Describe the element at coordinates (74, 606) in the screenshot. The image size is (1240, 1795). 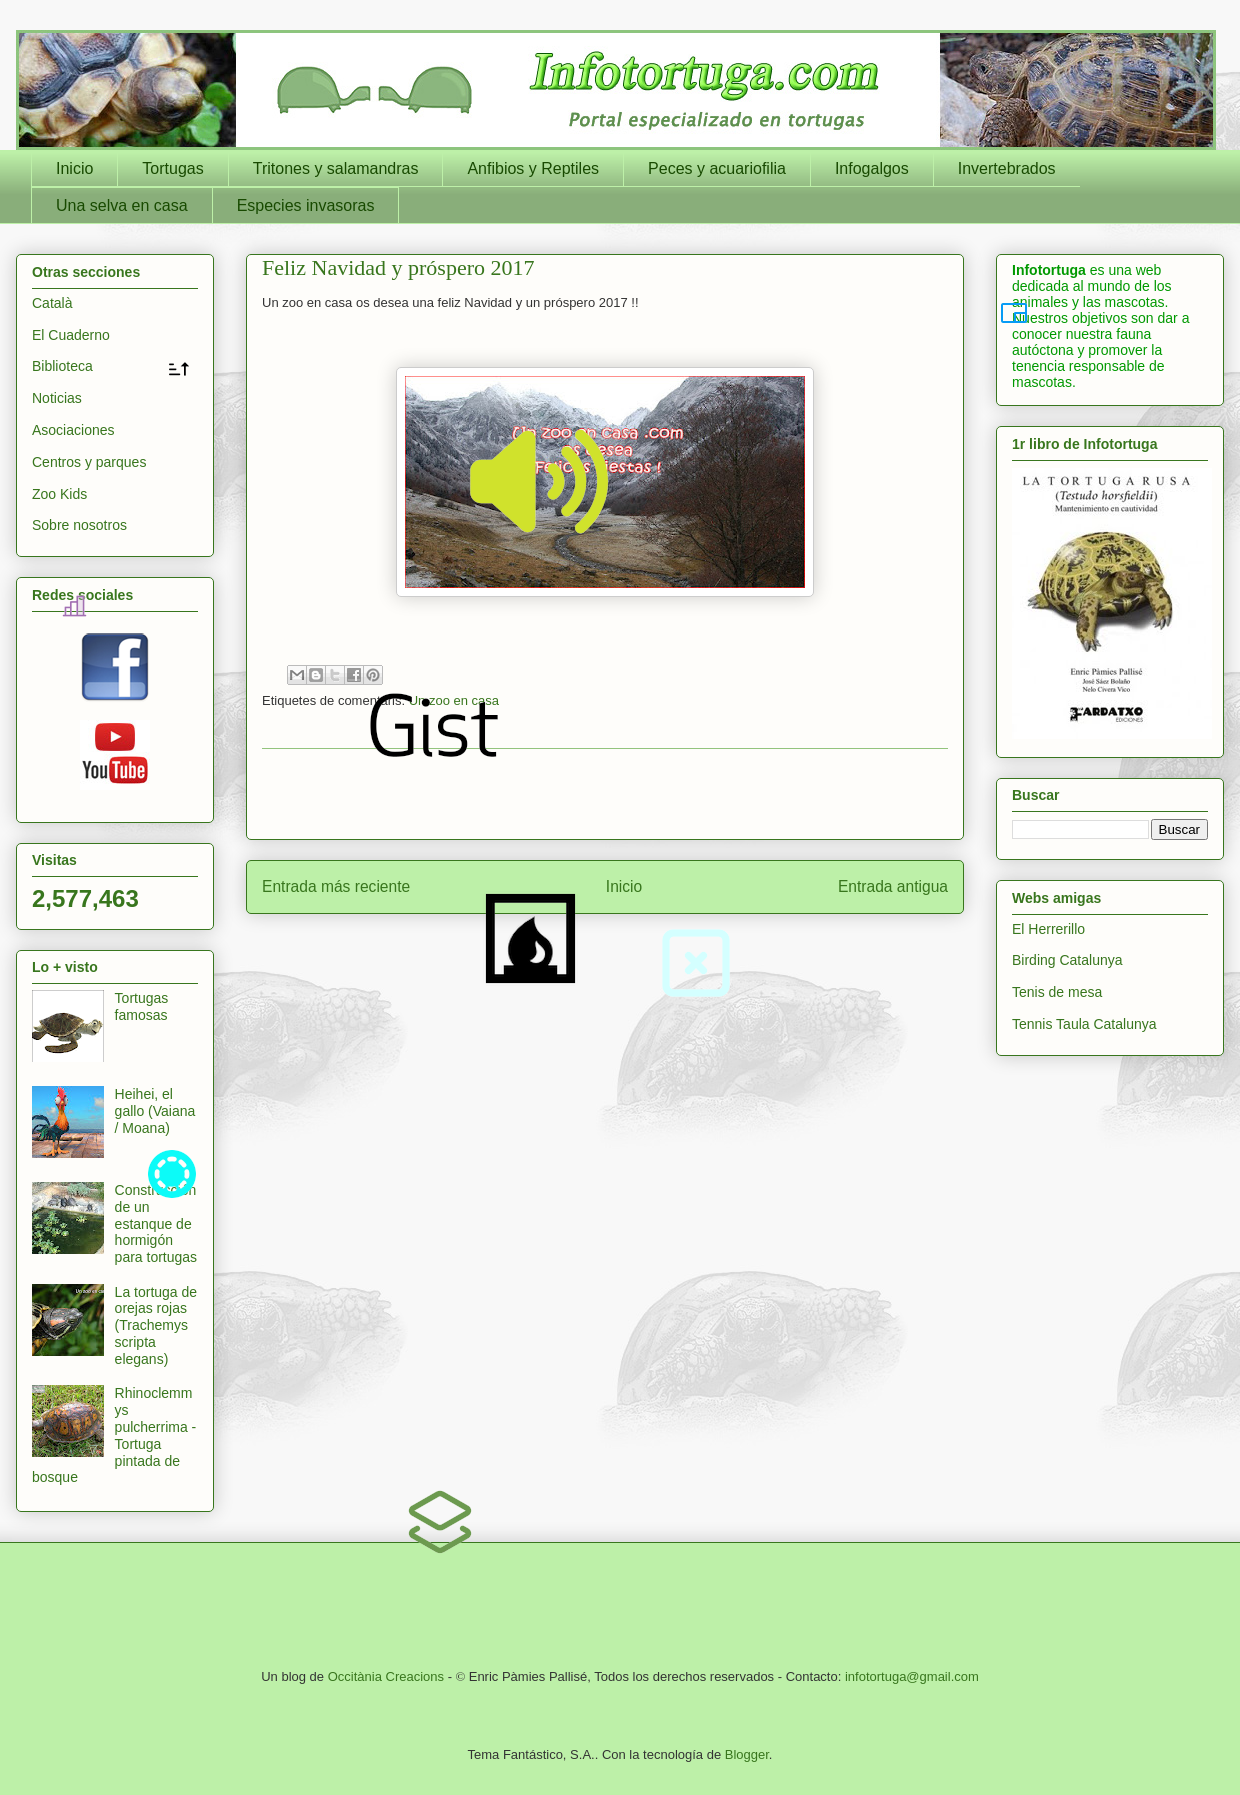
I see `view analytics or statistics` at that location.